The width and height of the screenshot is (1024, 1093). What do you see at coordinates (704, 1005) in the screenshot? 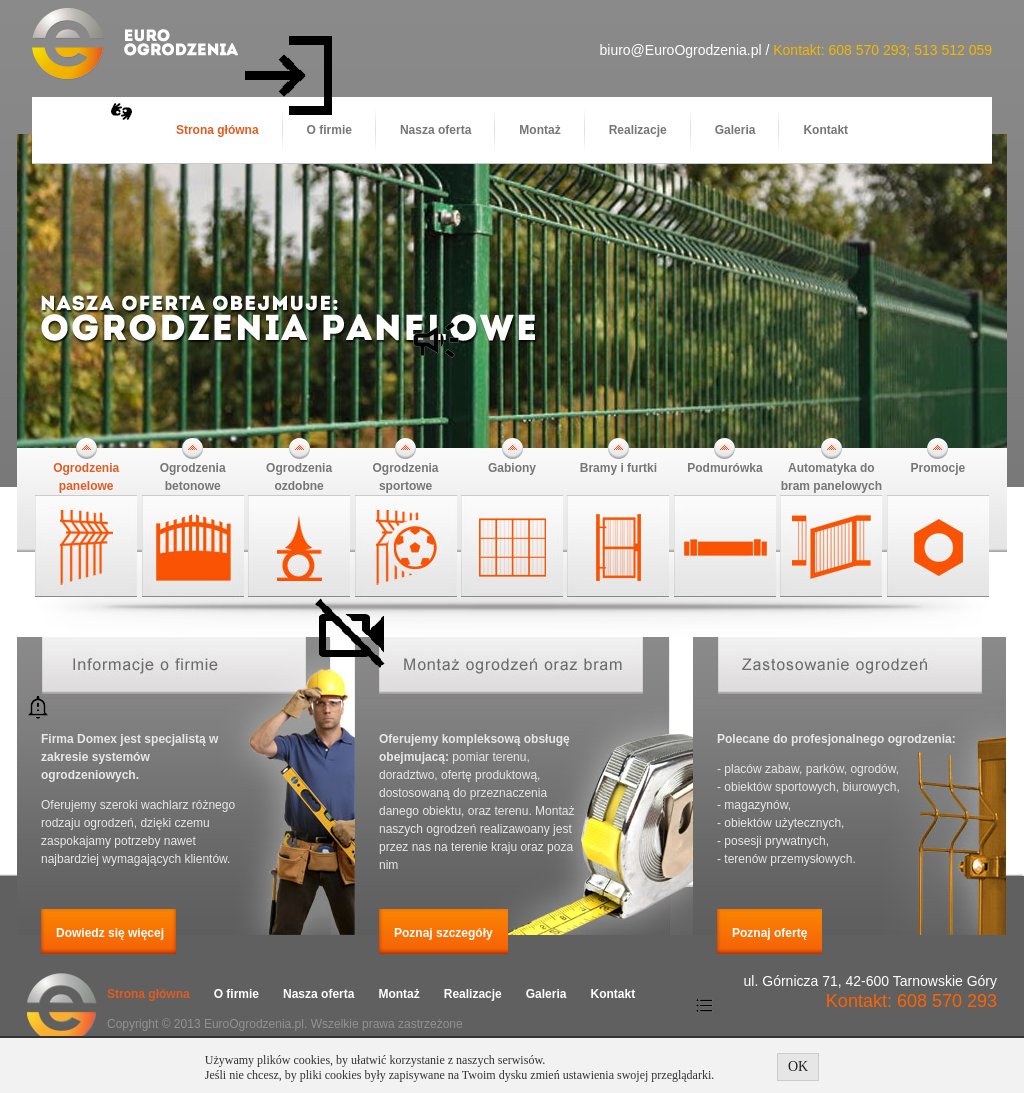
I see `switch to list view` at bounding box center [704, 1005].